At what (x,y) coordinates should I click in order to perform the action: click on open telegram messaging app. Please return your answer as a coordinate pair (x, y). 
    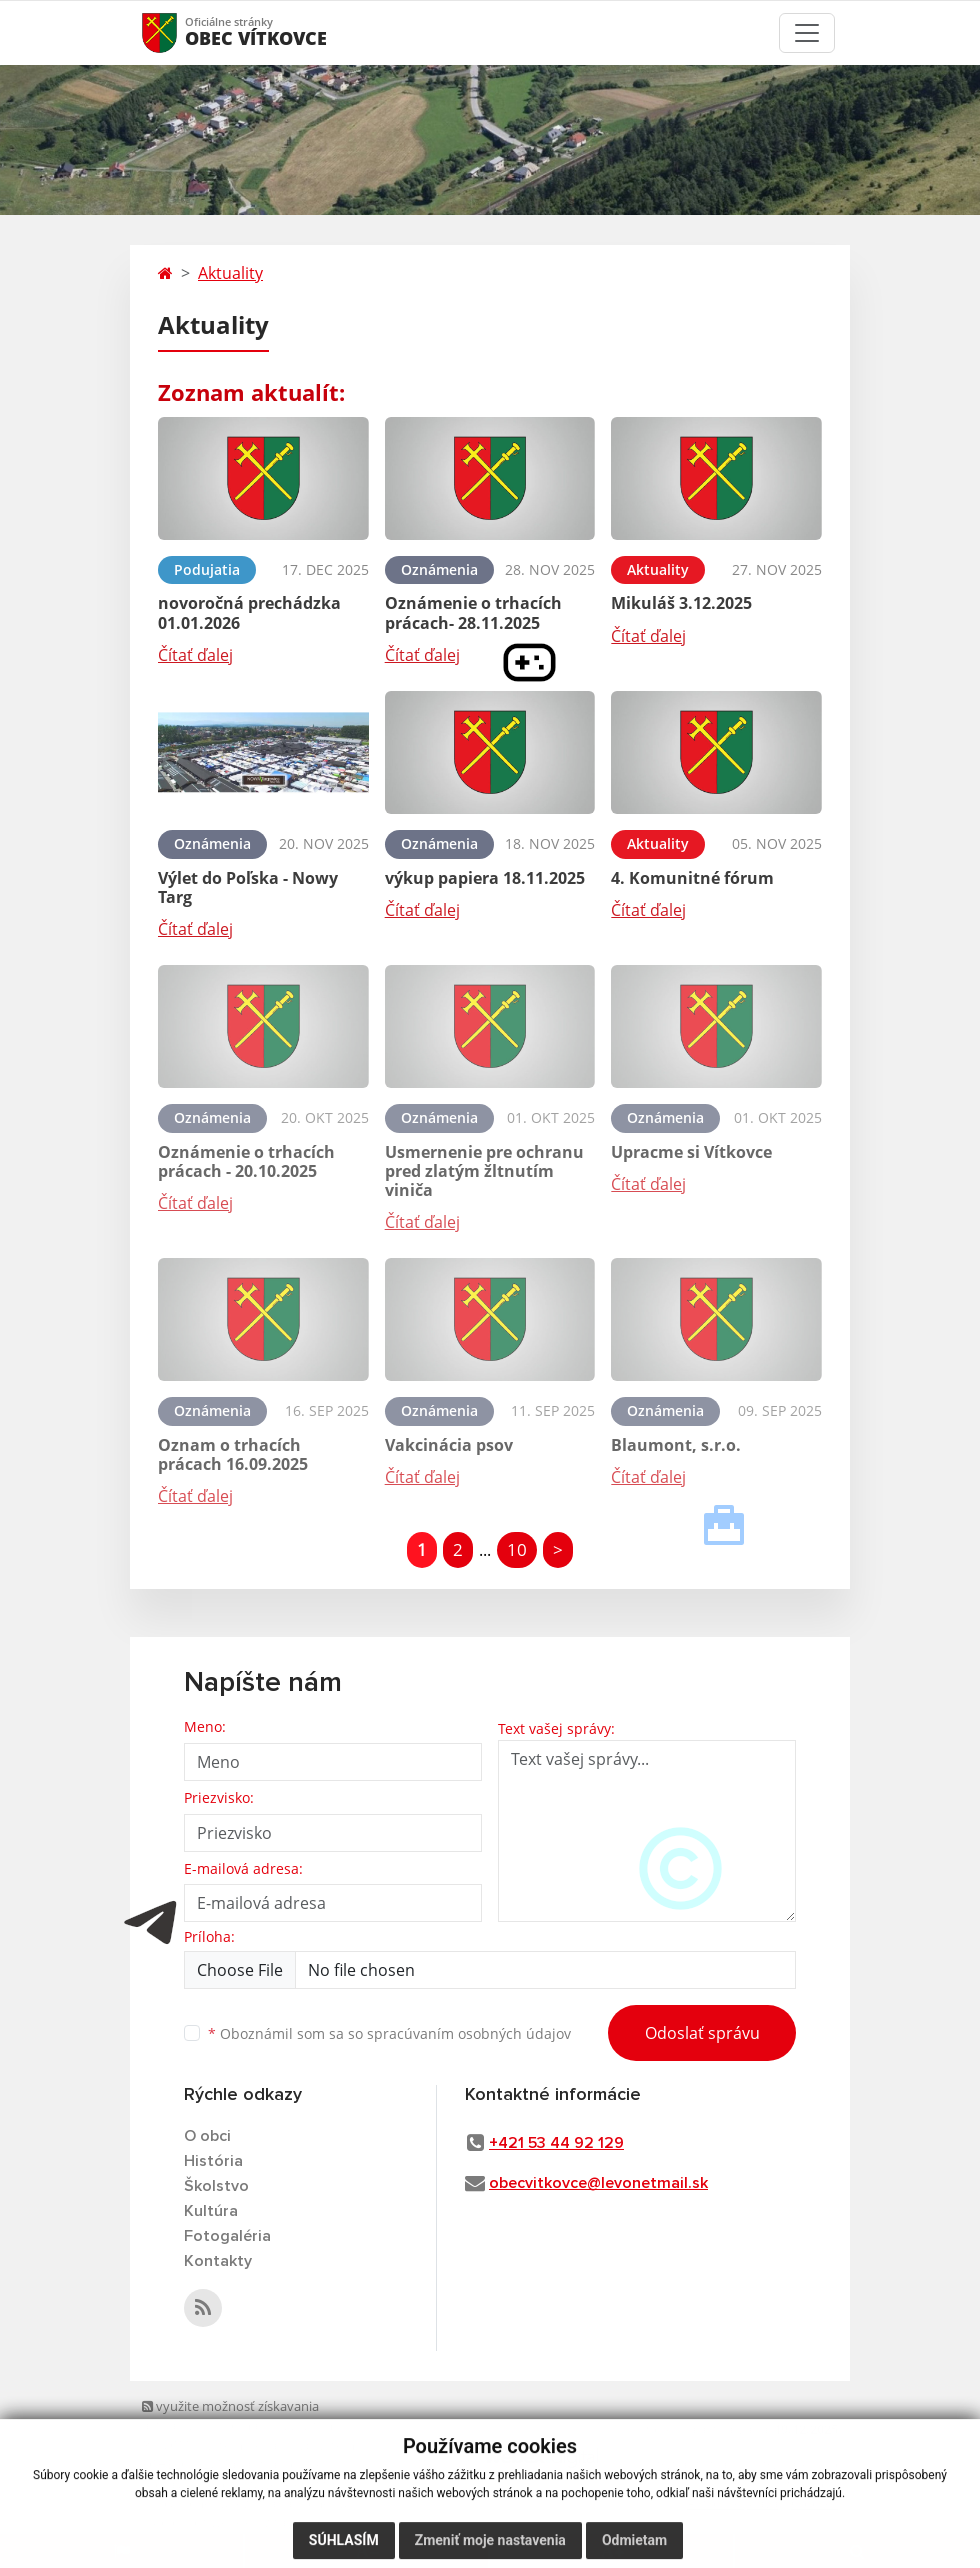
    Looking at the image, I should click on (154, 1920).